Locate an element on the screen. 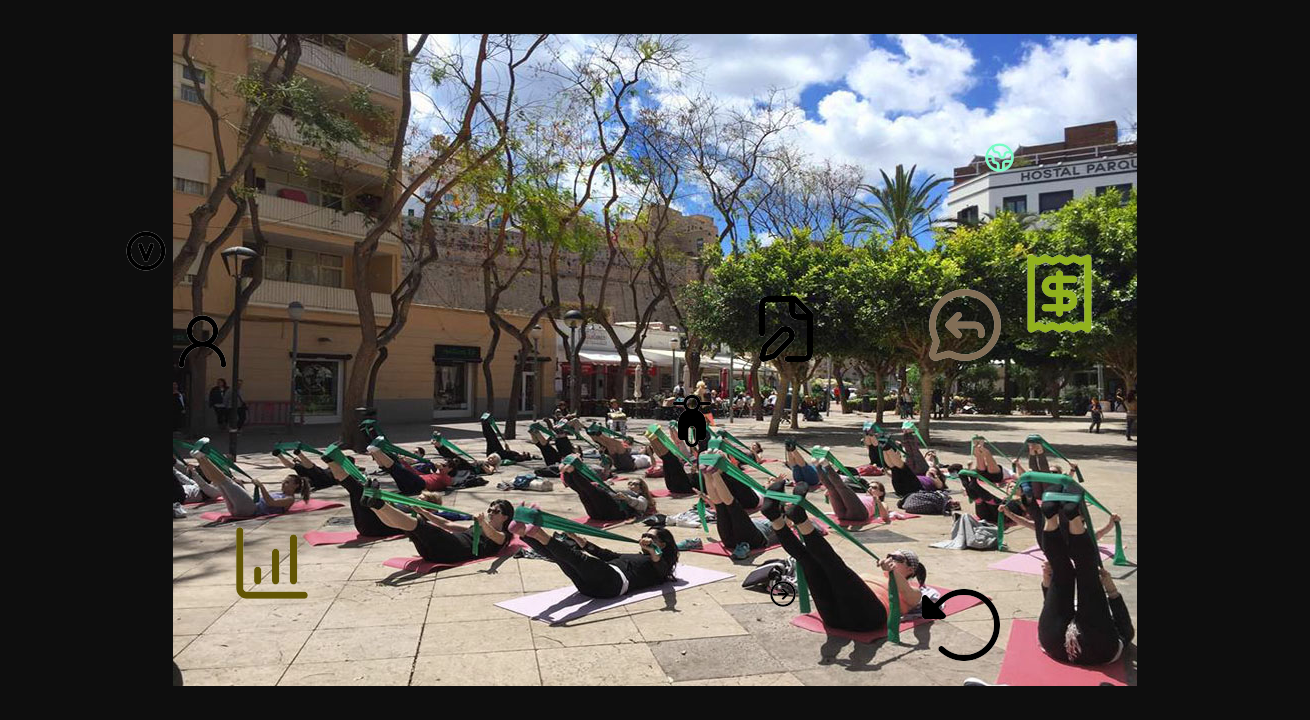 The image size is (1310, 720). view purchase receipt or transaction history is located at coordinates (1059, 293).